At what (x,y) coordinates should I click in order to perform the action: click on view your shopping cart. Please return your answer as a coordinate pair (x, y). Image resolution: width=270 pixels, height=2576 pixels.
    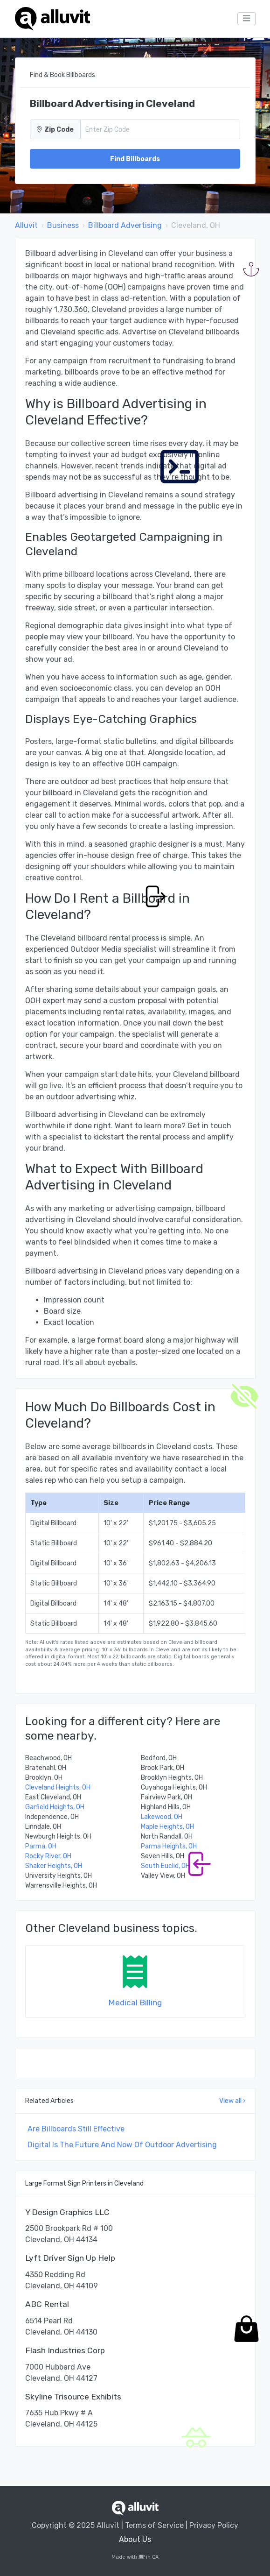
    Looking at the image, I should click on (246, 2328).